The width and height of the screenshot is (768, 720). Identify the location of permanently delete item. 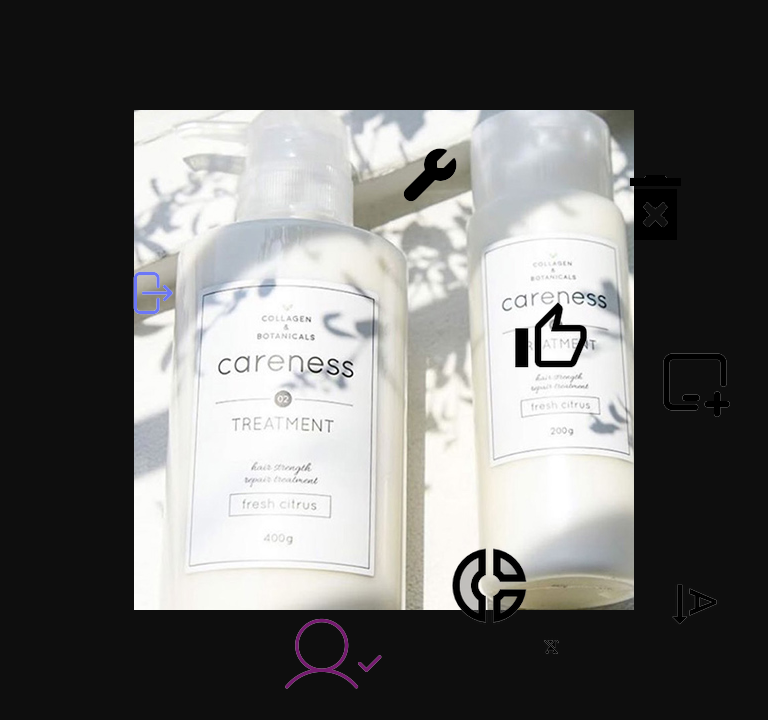
(655, 207).